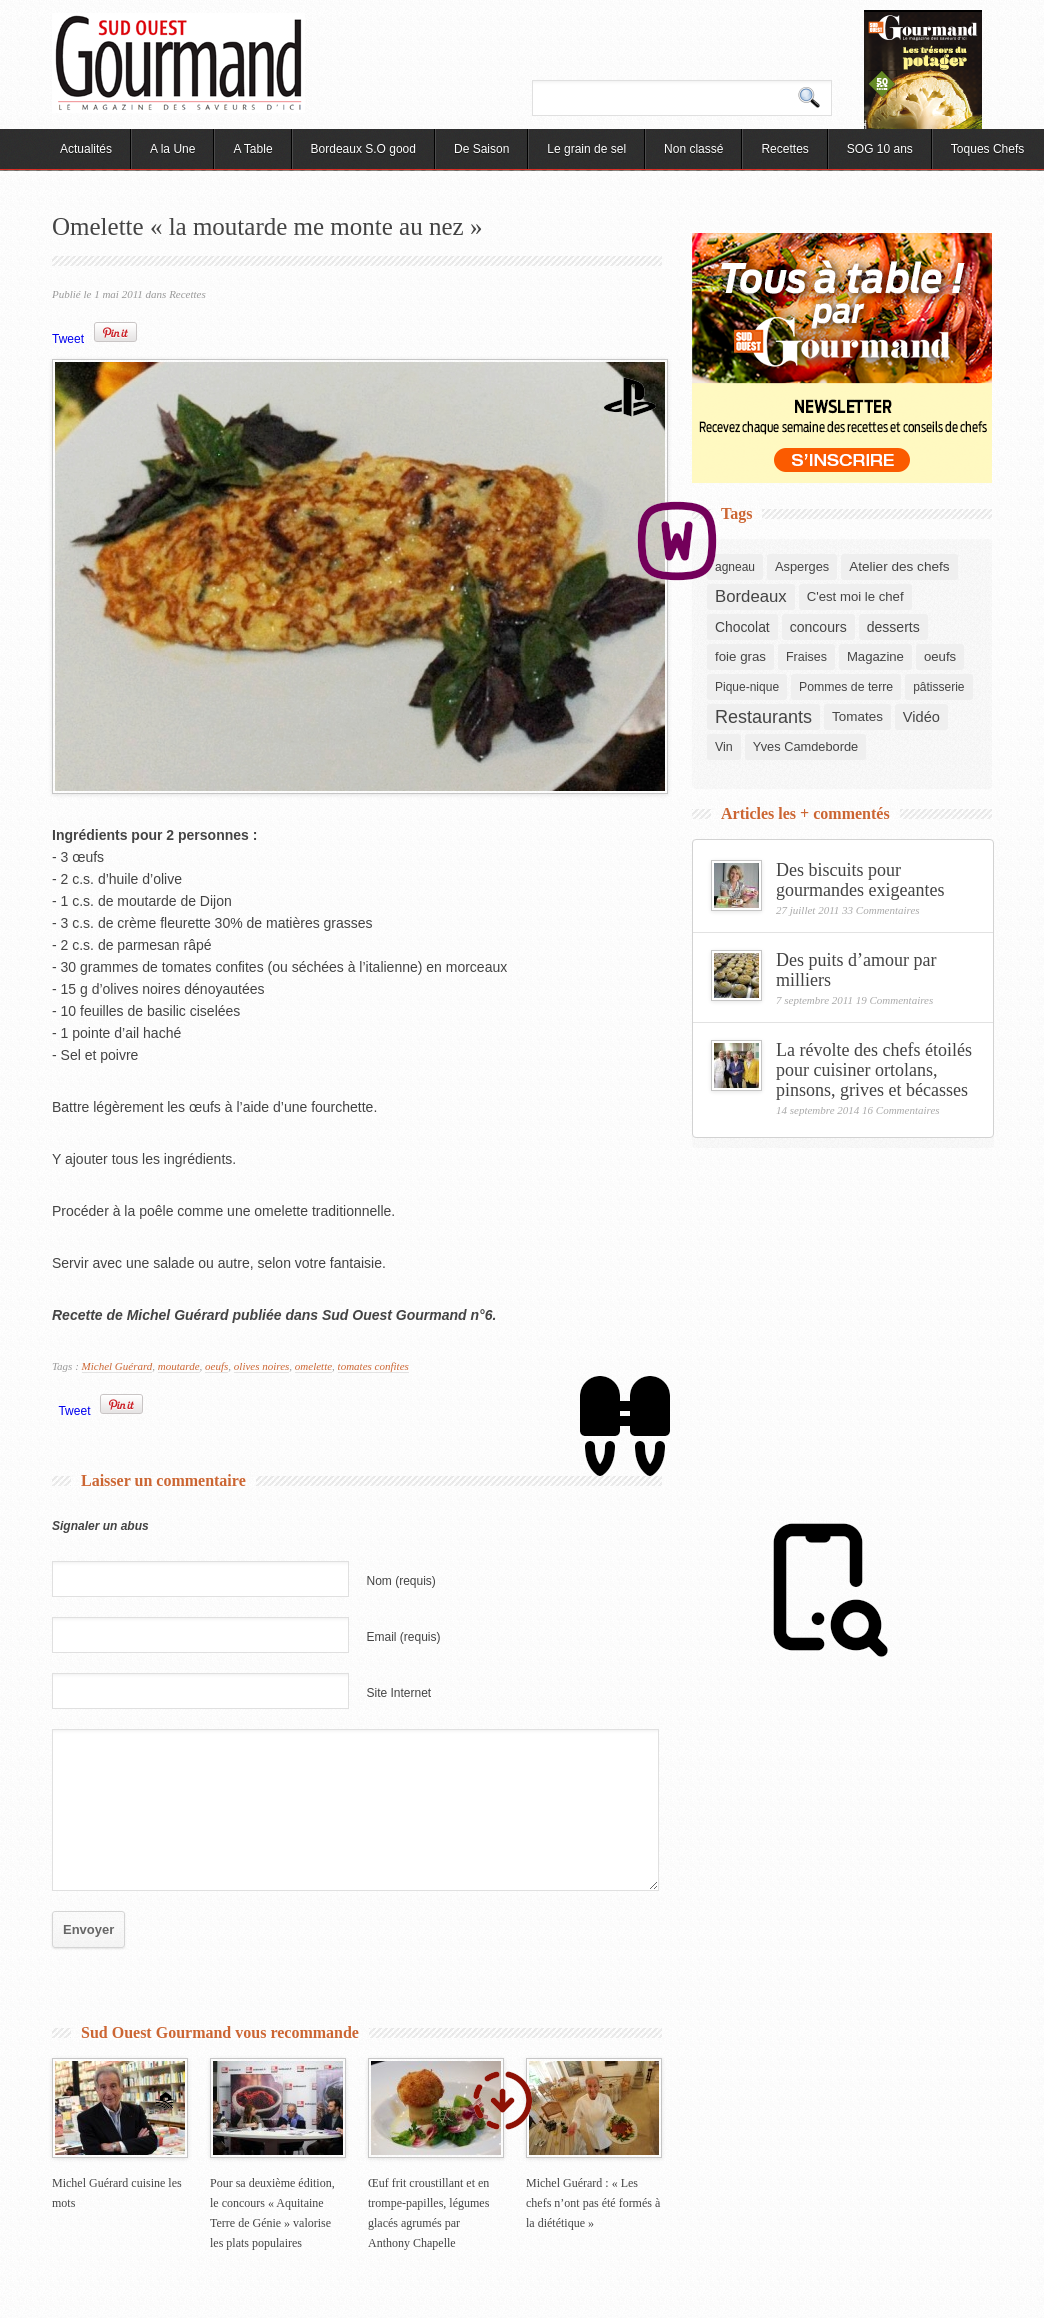 The height and width of the screenshot is (2318, 1044). I want to click on indicates download in progress, so click(502, 2100).